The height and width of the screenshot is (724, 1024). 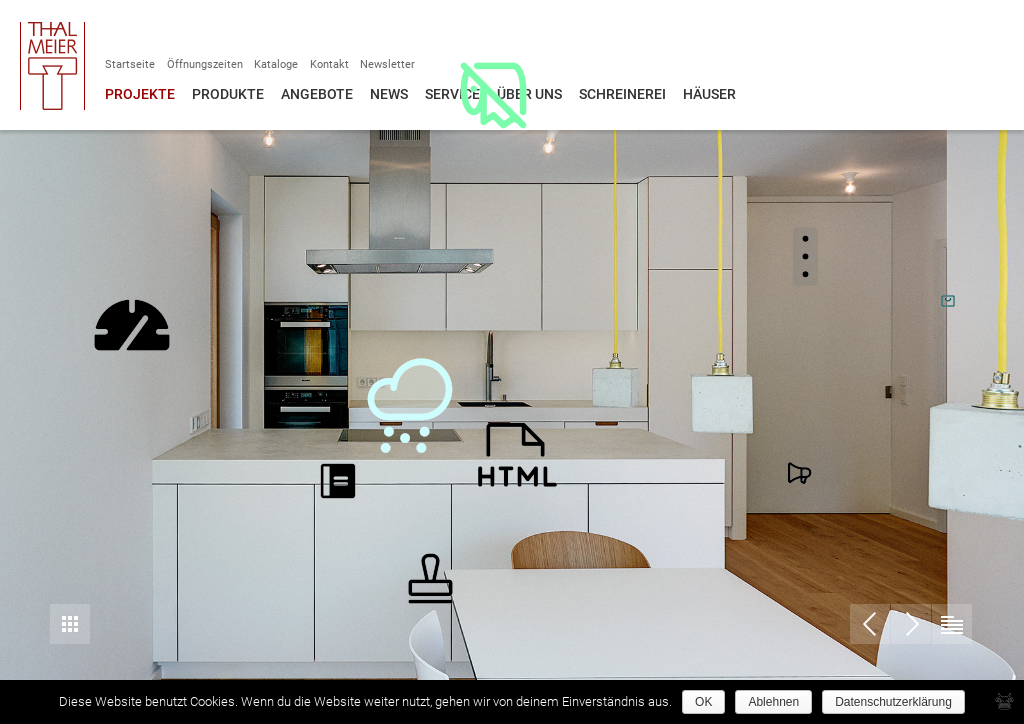 I want to click on indicates snowy weather conditions, so click(x=410, y=404).